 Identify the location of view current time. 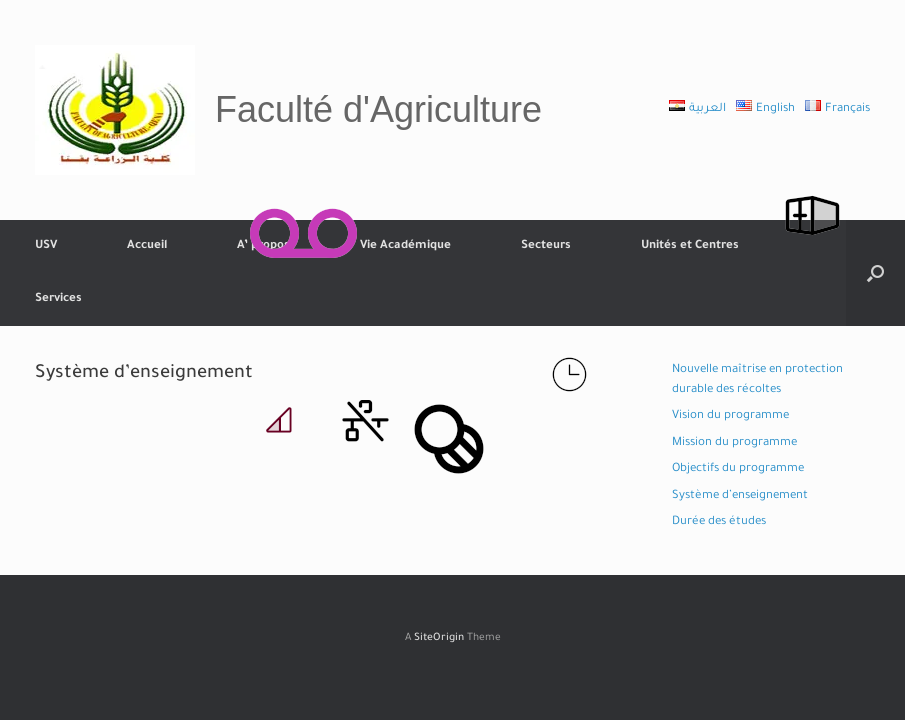
(569, 374).